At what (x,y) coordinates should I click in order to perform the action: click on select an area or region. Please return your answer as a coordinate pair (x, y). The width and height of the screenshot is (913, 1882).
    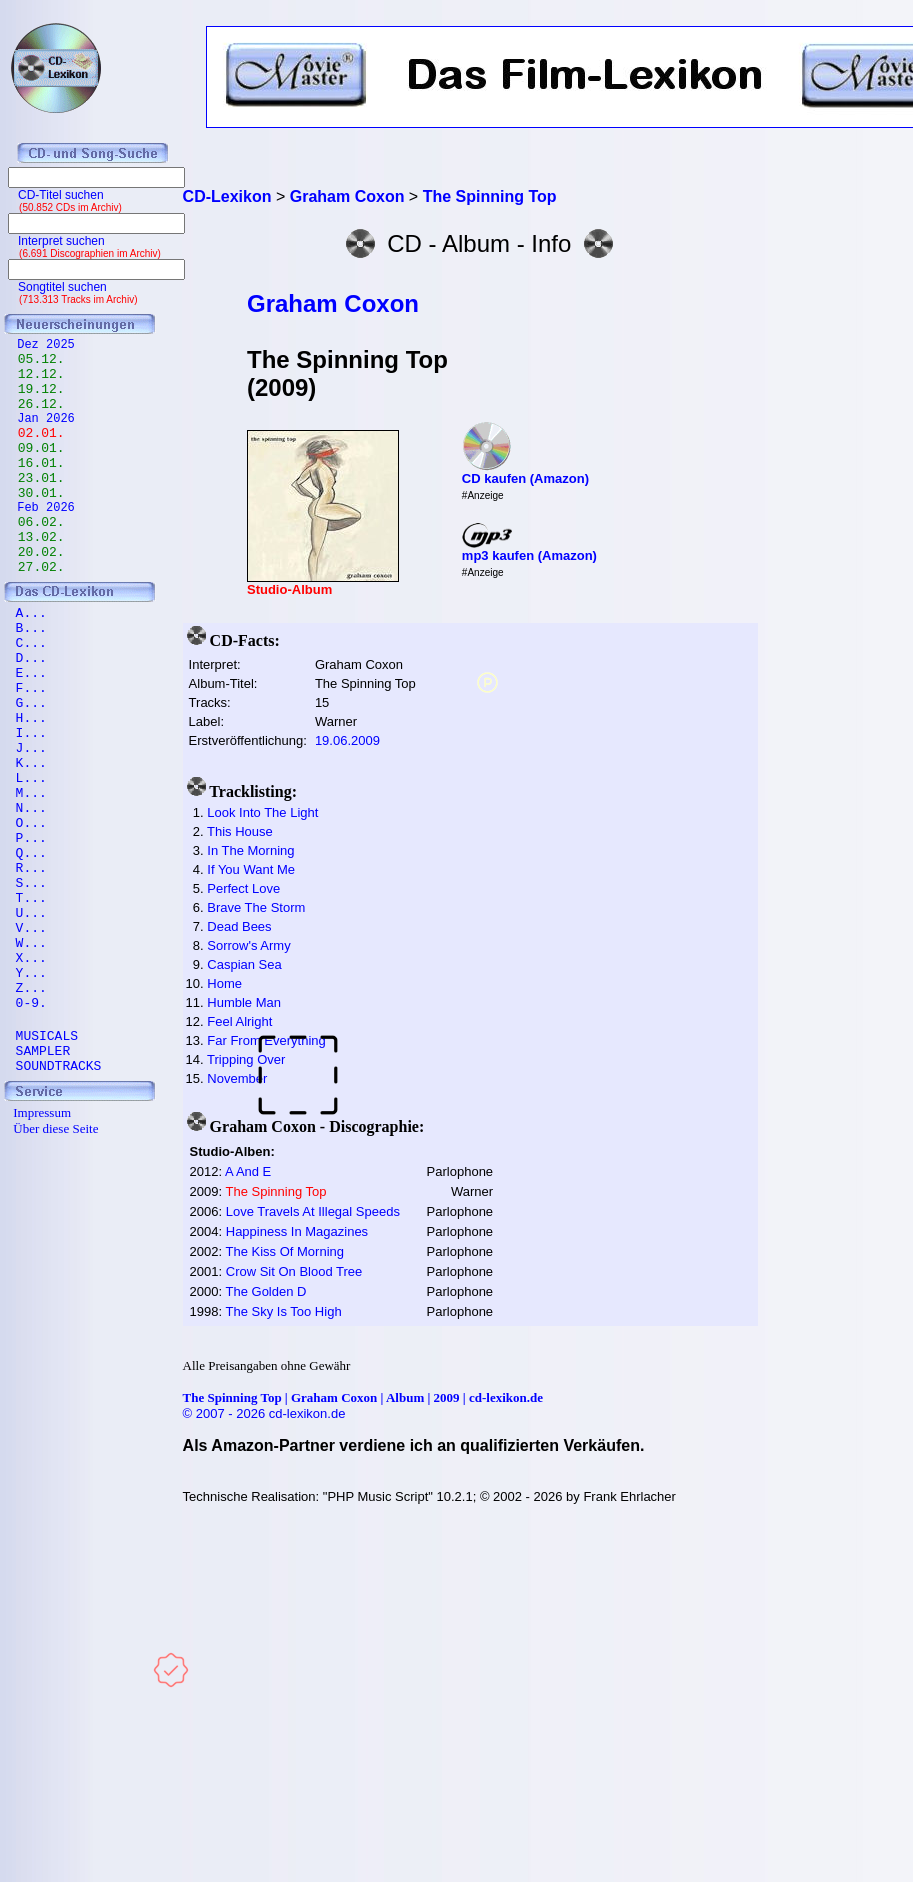
    Looking at the image, I should click on (298, 1075).